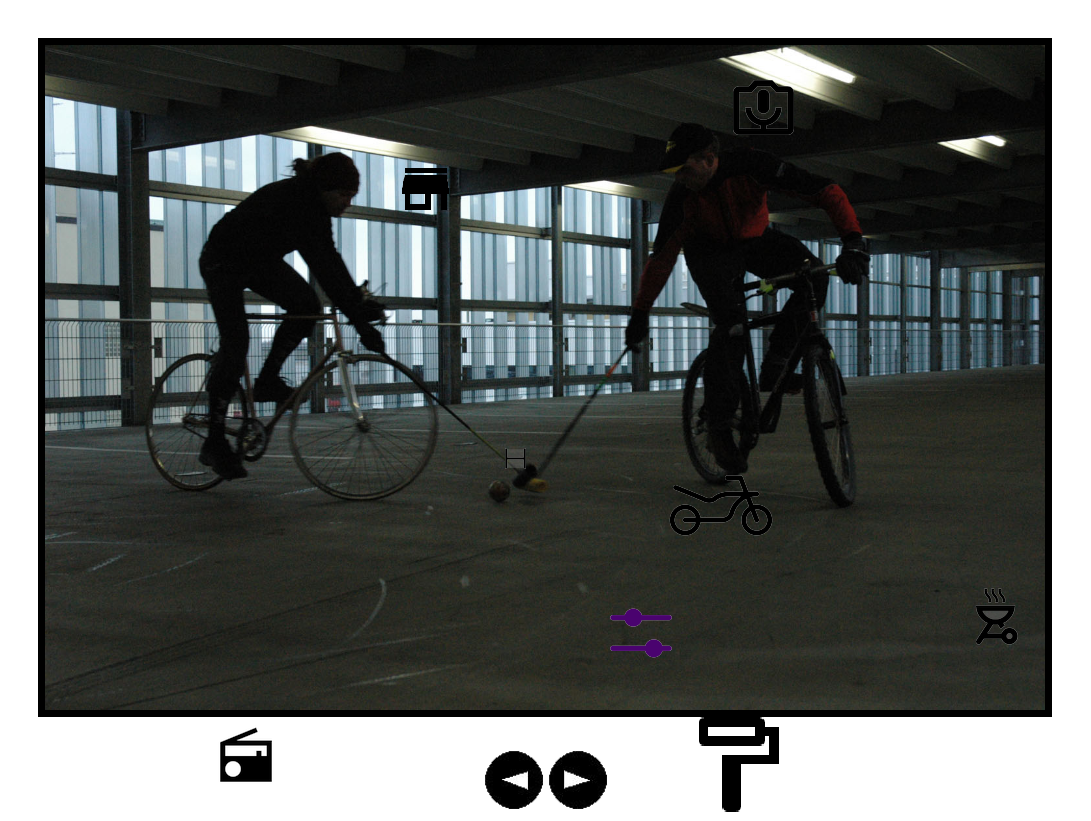  Describe the element at coordinates (515, 458) in the screenshot. I see `format text as a heading` at that location.